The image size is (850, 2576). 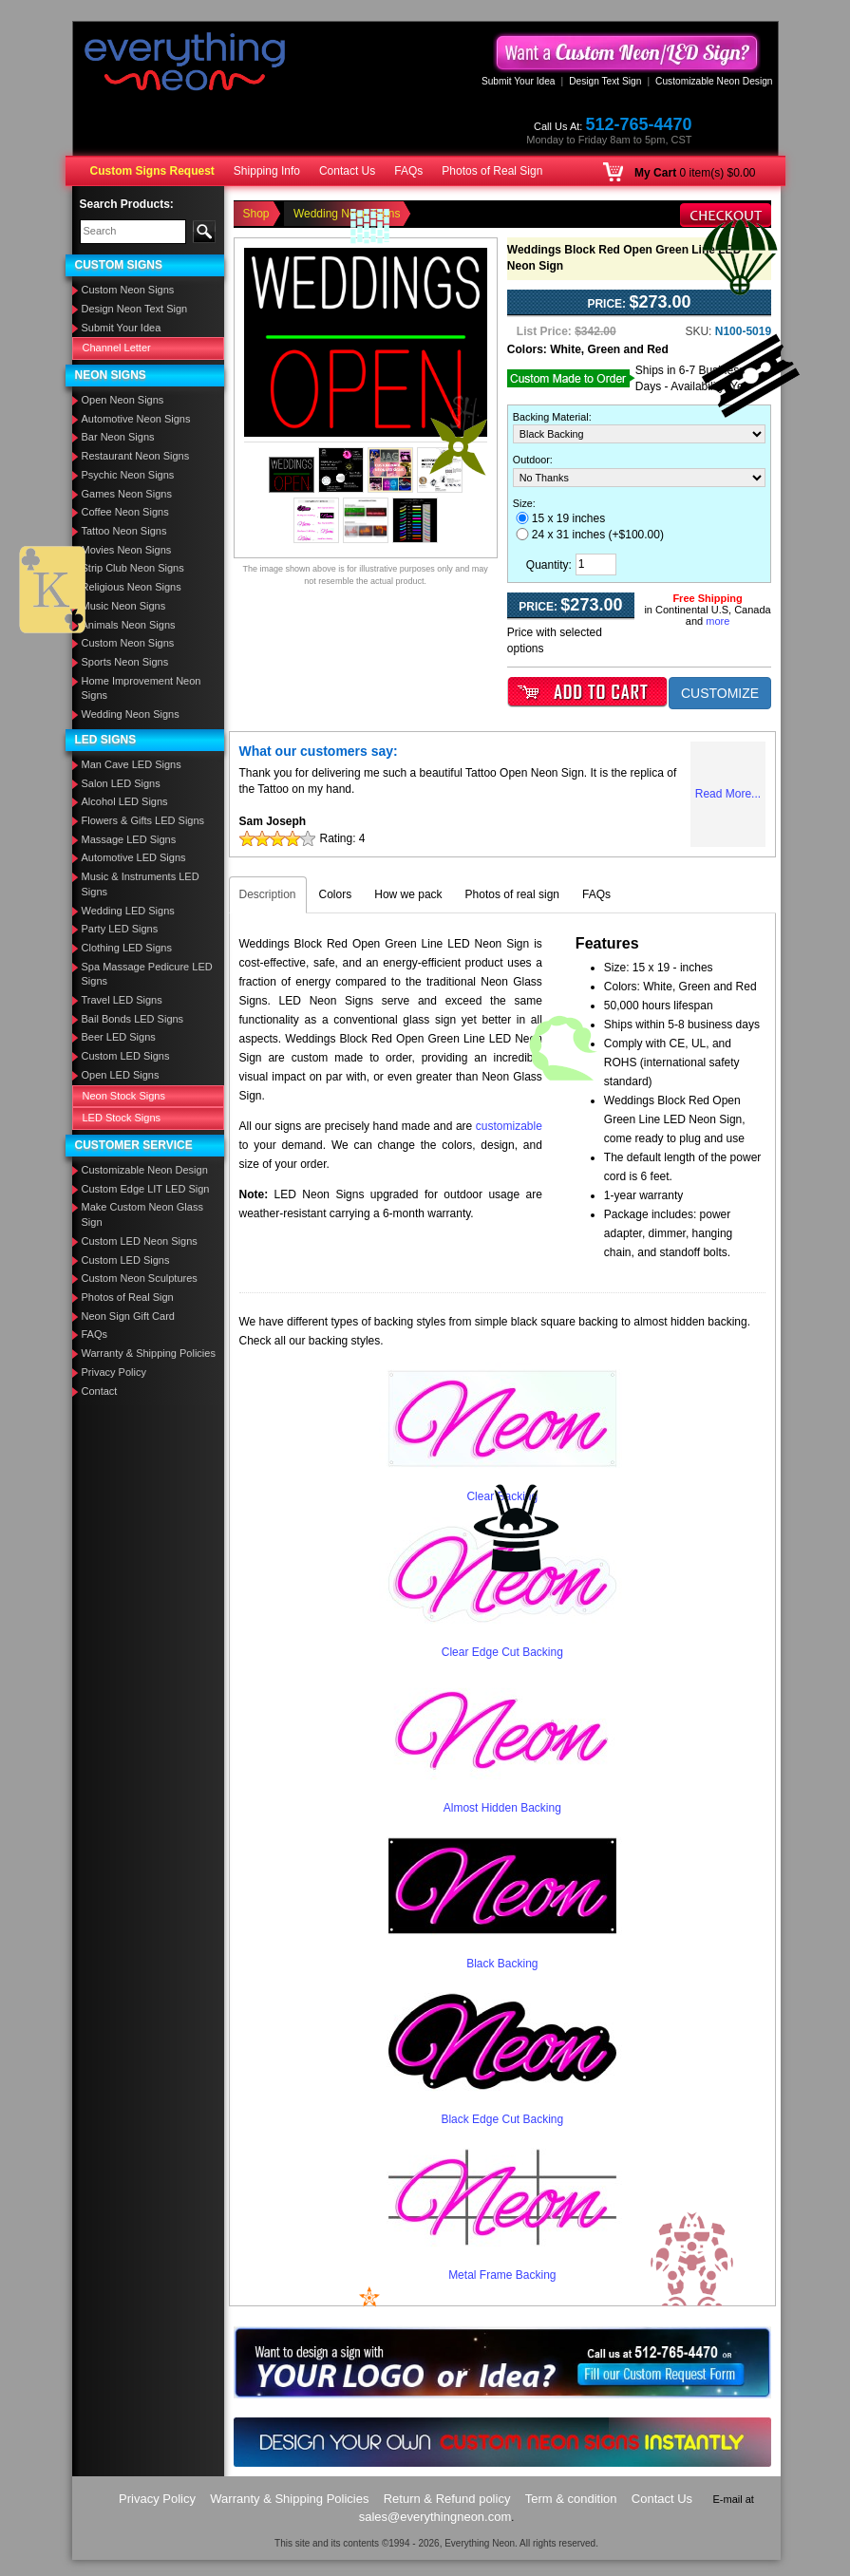 What do you see at coordinates (369, 225) in the screenshot?
I see `view half-year calendar overview` at bounding box center [369, 225].